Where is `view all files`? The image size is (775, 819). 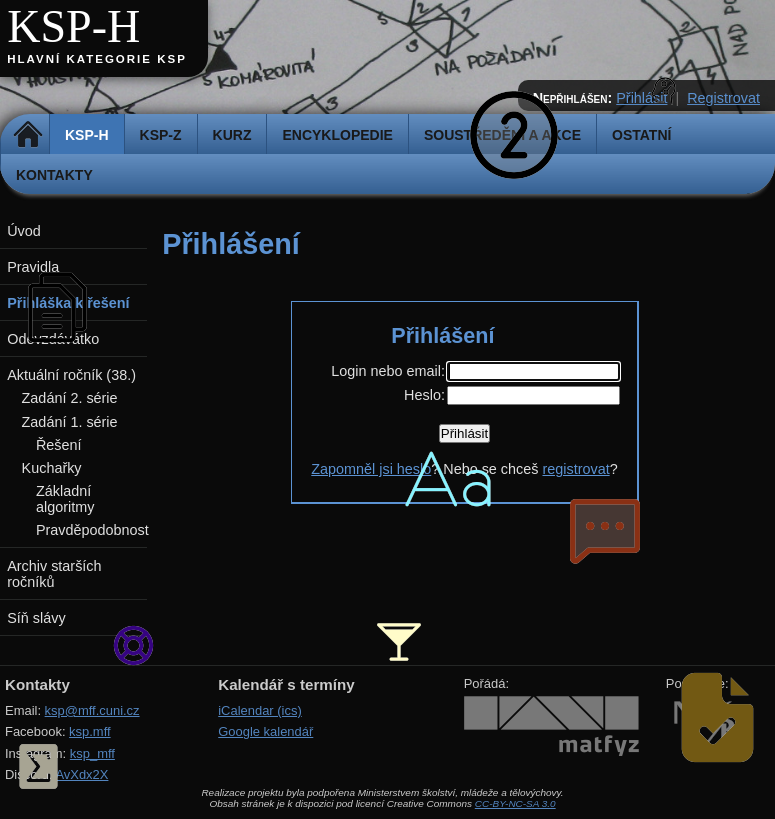 view all files is located at coordinates (57, 307).